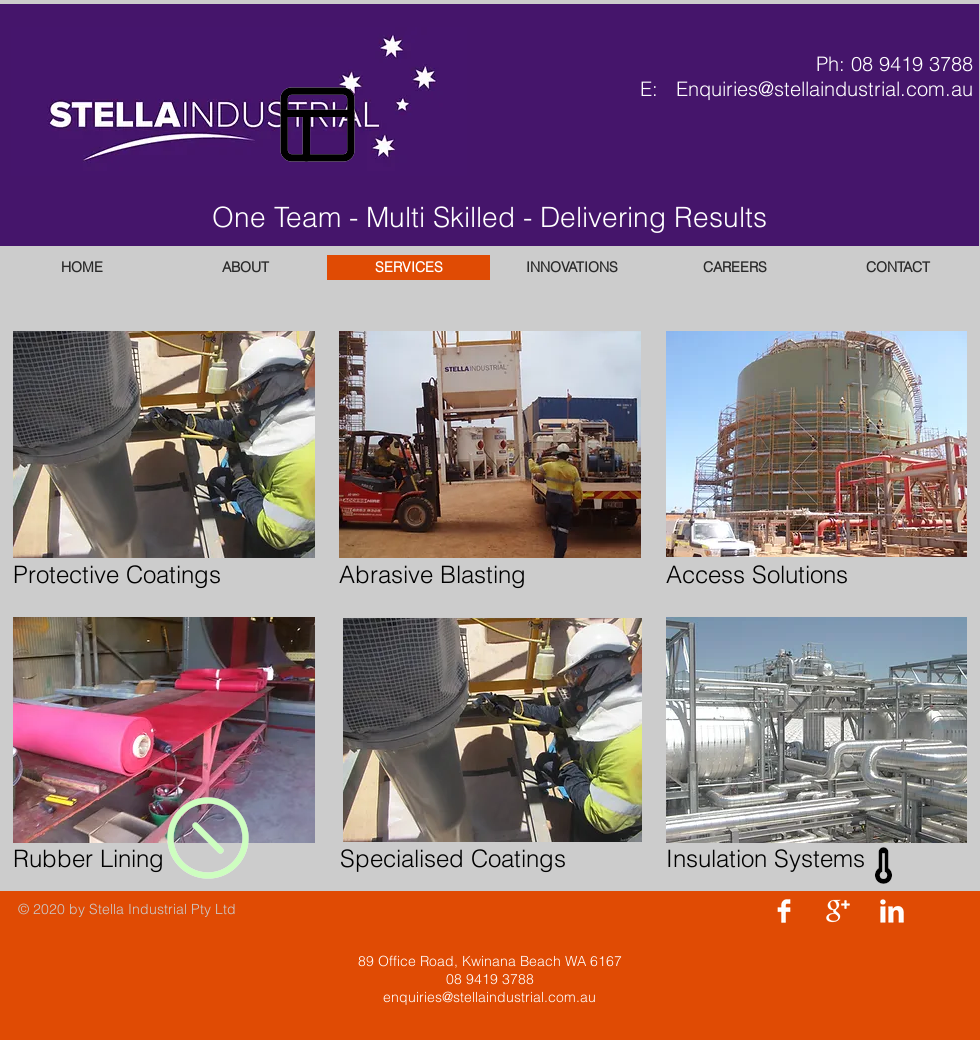 The image size is (980, 1040). Describe the element at coordinates (208, 838) in the screenshot. I see `indicates a prohibited or restricted action` at that location.